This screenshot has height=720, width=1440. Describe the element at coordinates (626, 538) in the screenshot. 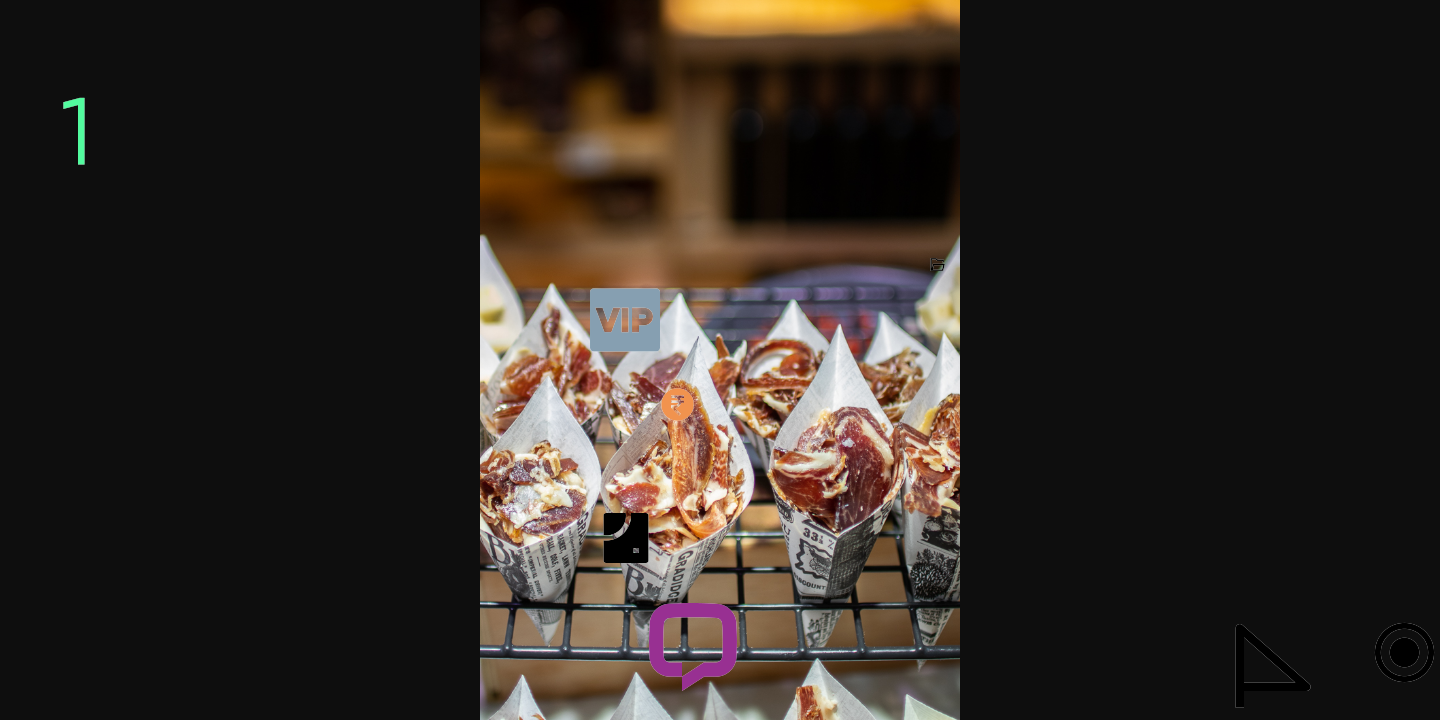

I see `access local storage or hard drive` at that location.